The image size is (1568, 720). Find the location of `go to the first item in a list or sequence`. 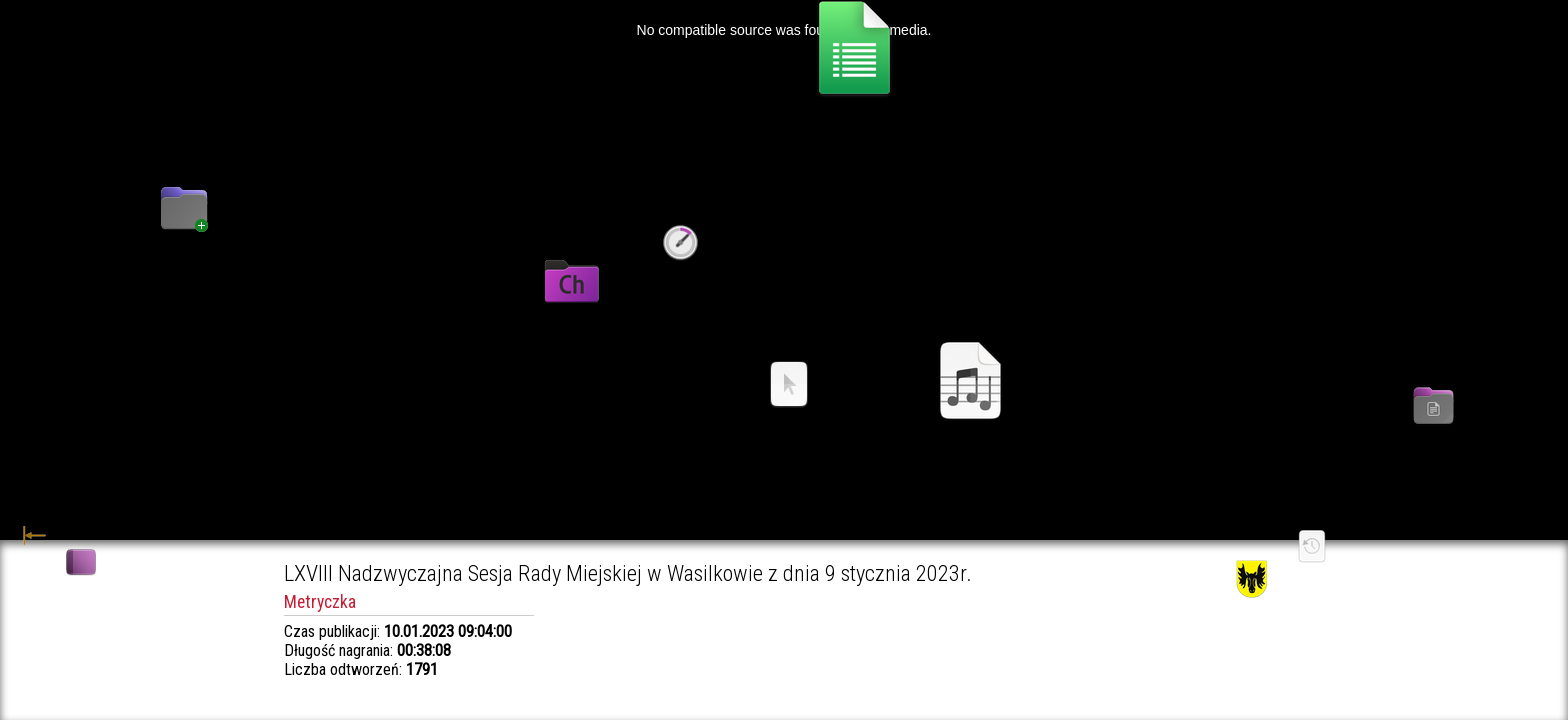

go to the first item in a list or sequence is located at coordinates (34, 535).